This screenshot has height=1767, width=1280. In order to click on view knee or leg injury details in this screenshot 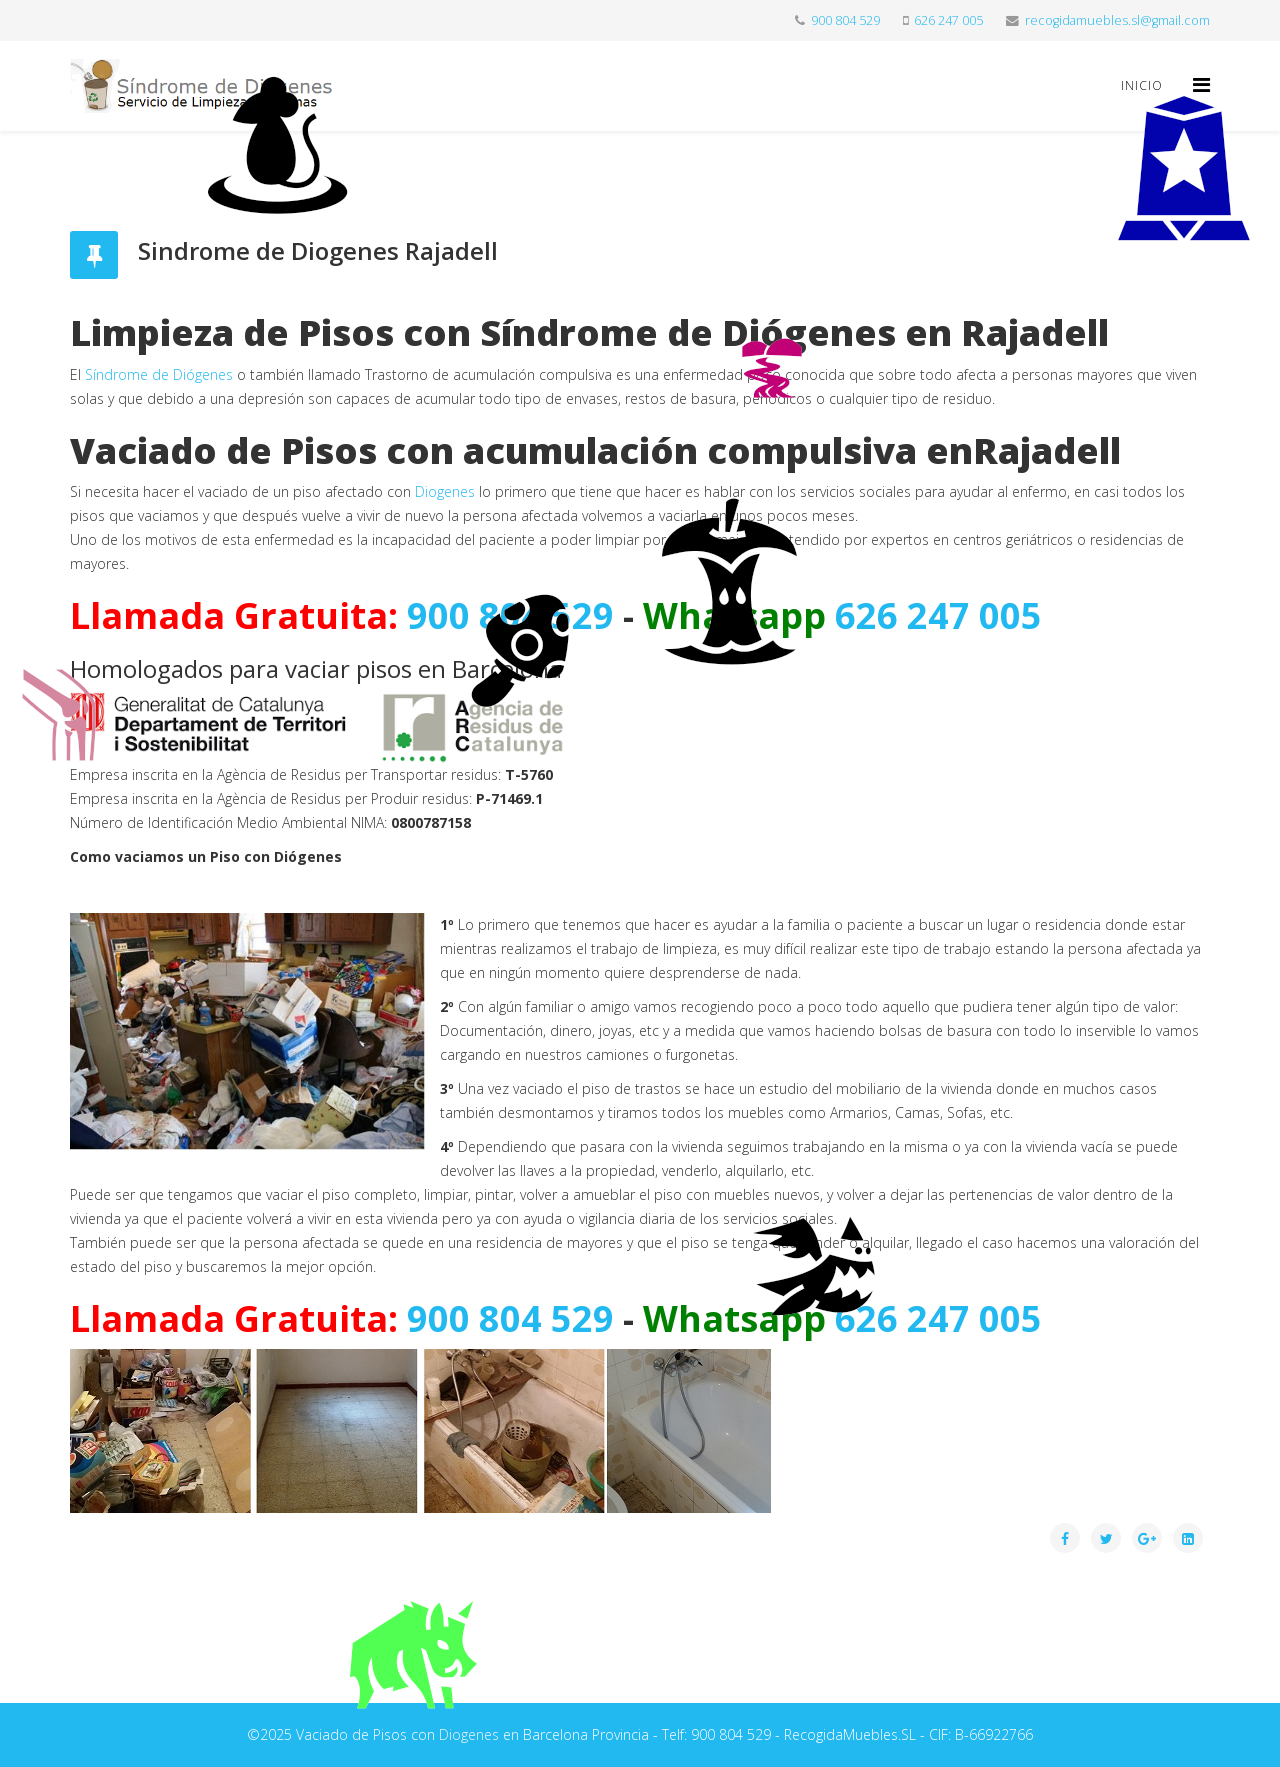, I will do `click(68, 715)`.